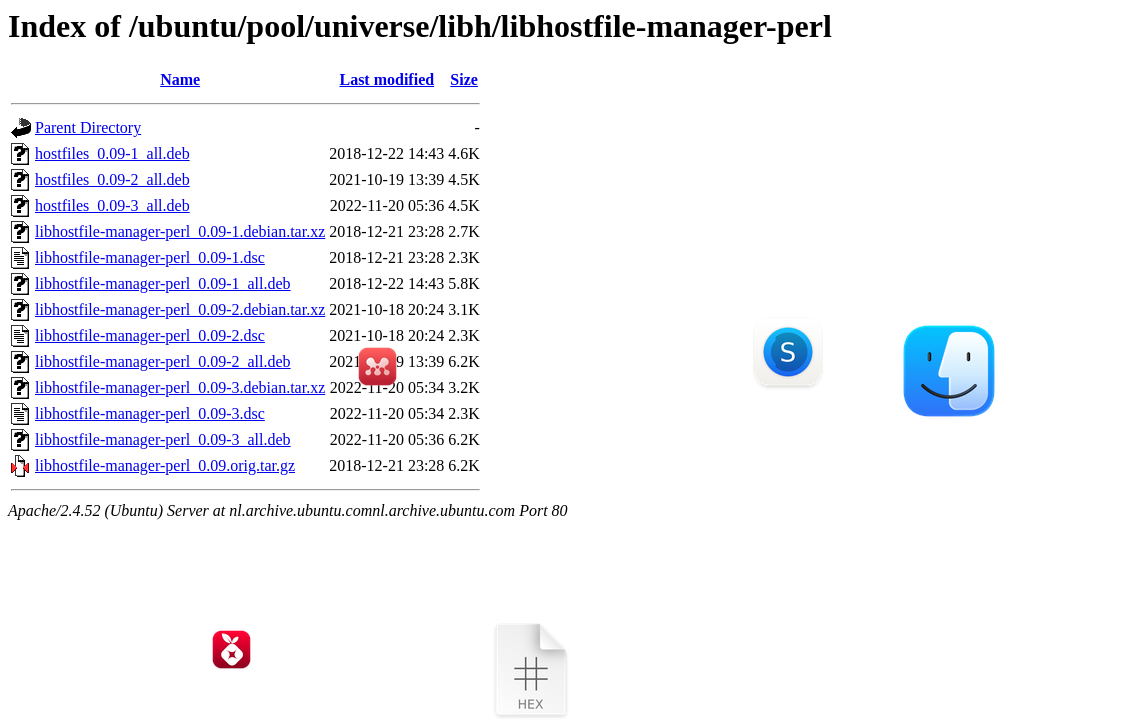 The height and width of the screenshot is (720, 1121). What do you see at coordinates (949, 371) in the screenshot?
I see `open Finder to browse files and folders` at bounding box center [949, 371].